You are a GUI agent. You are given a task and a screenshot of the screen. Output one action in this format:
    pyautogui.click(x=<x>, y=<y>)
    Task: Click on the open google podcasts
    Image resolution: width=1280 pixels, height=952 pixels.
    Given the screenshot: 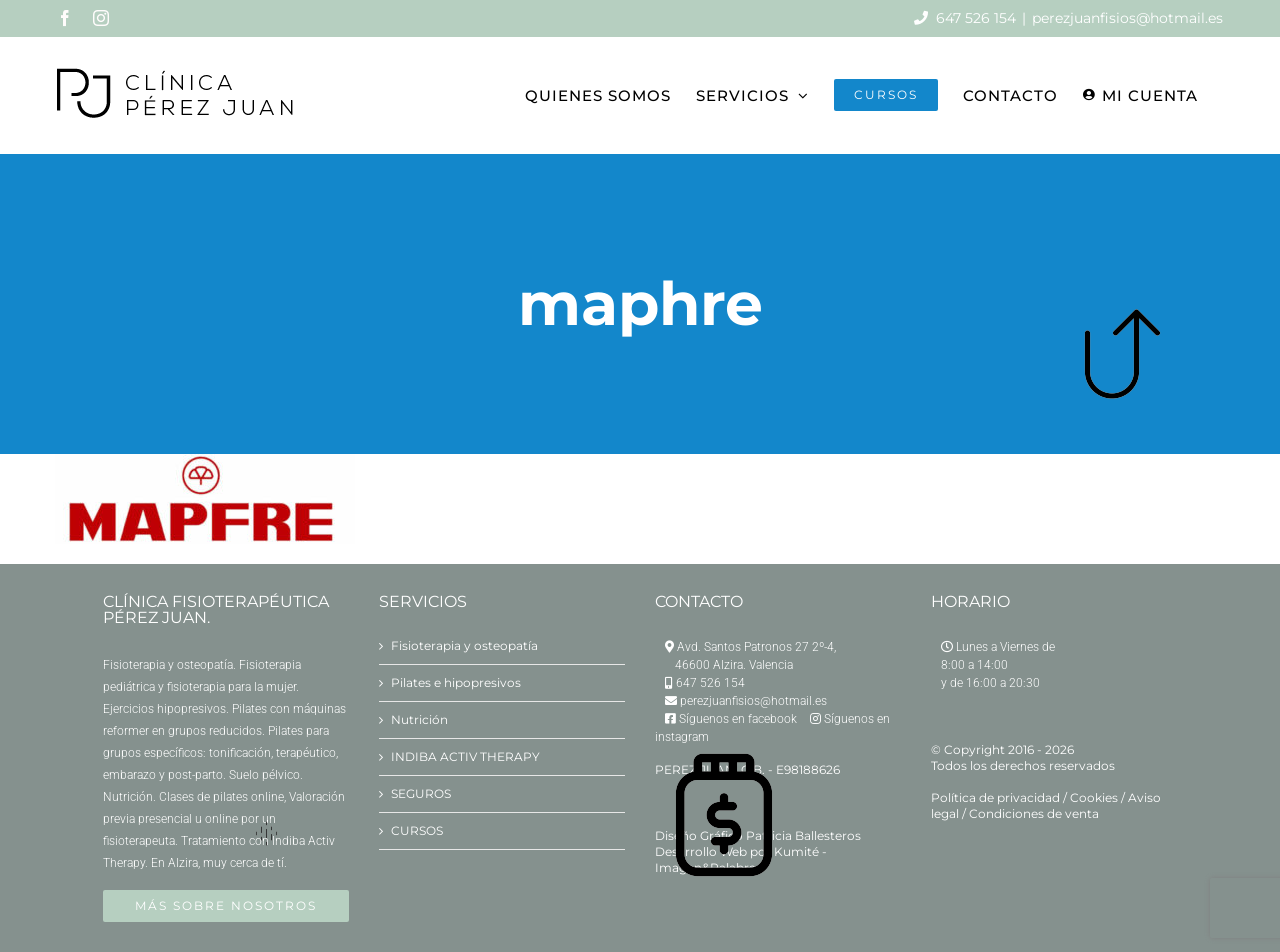 What is the action you would take?
    pyautogui.click(x=266, y=833)
    